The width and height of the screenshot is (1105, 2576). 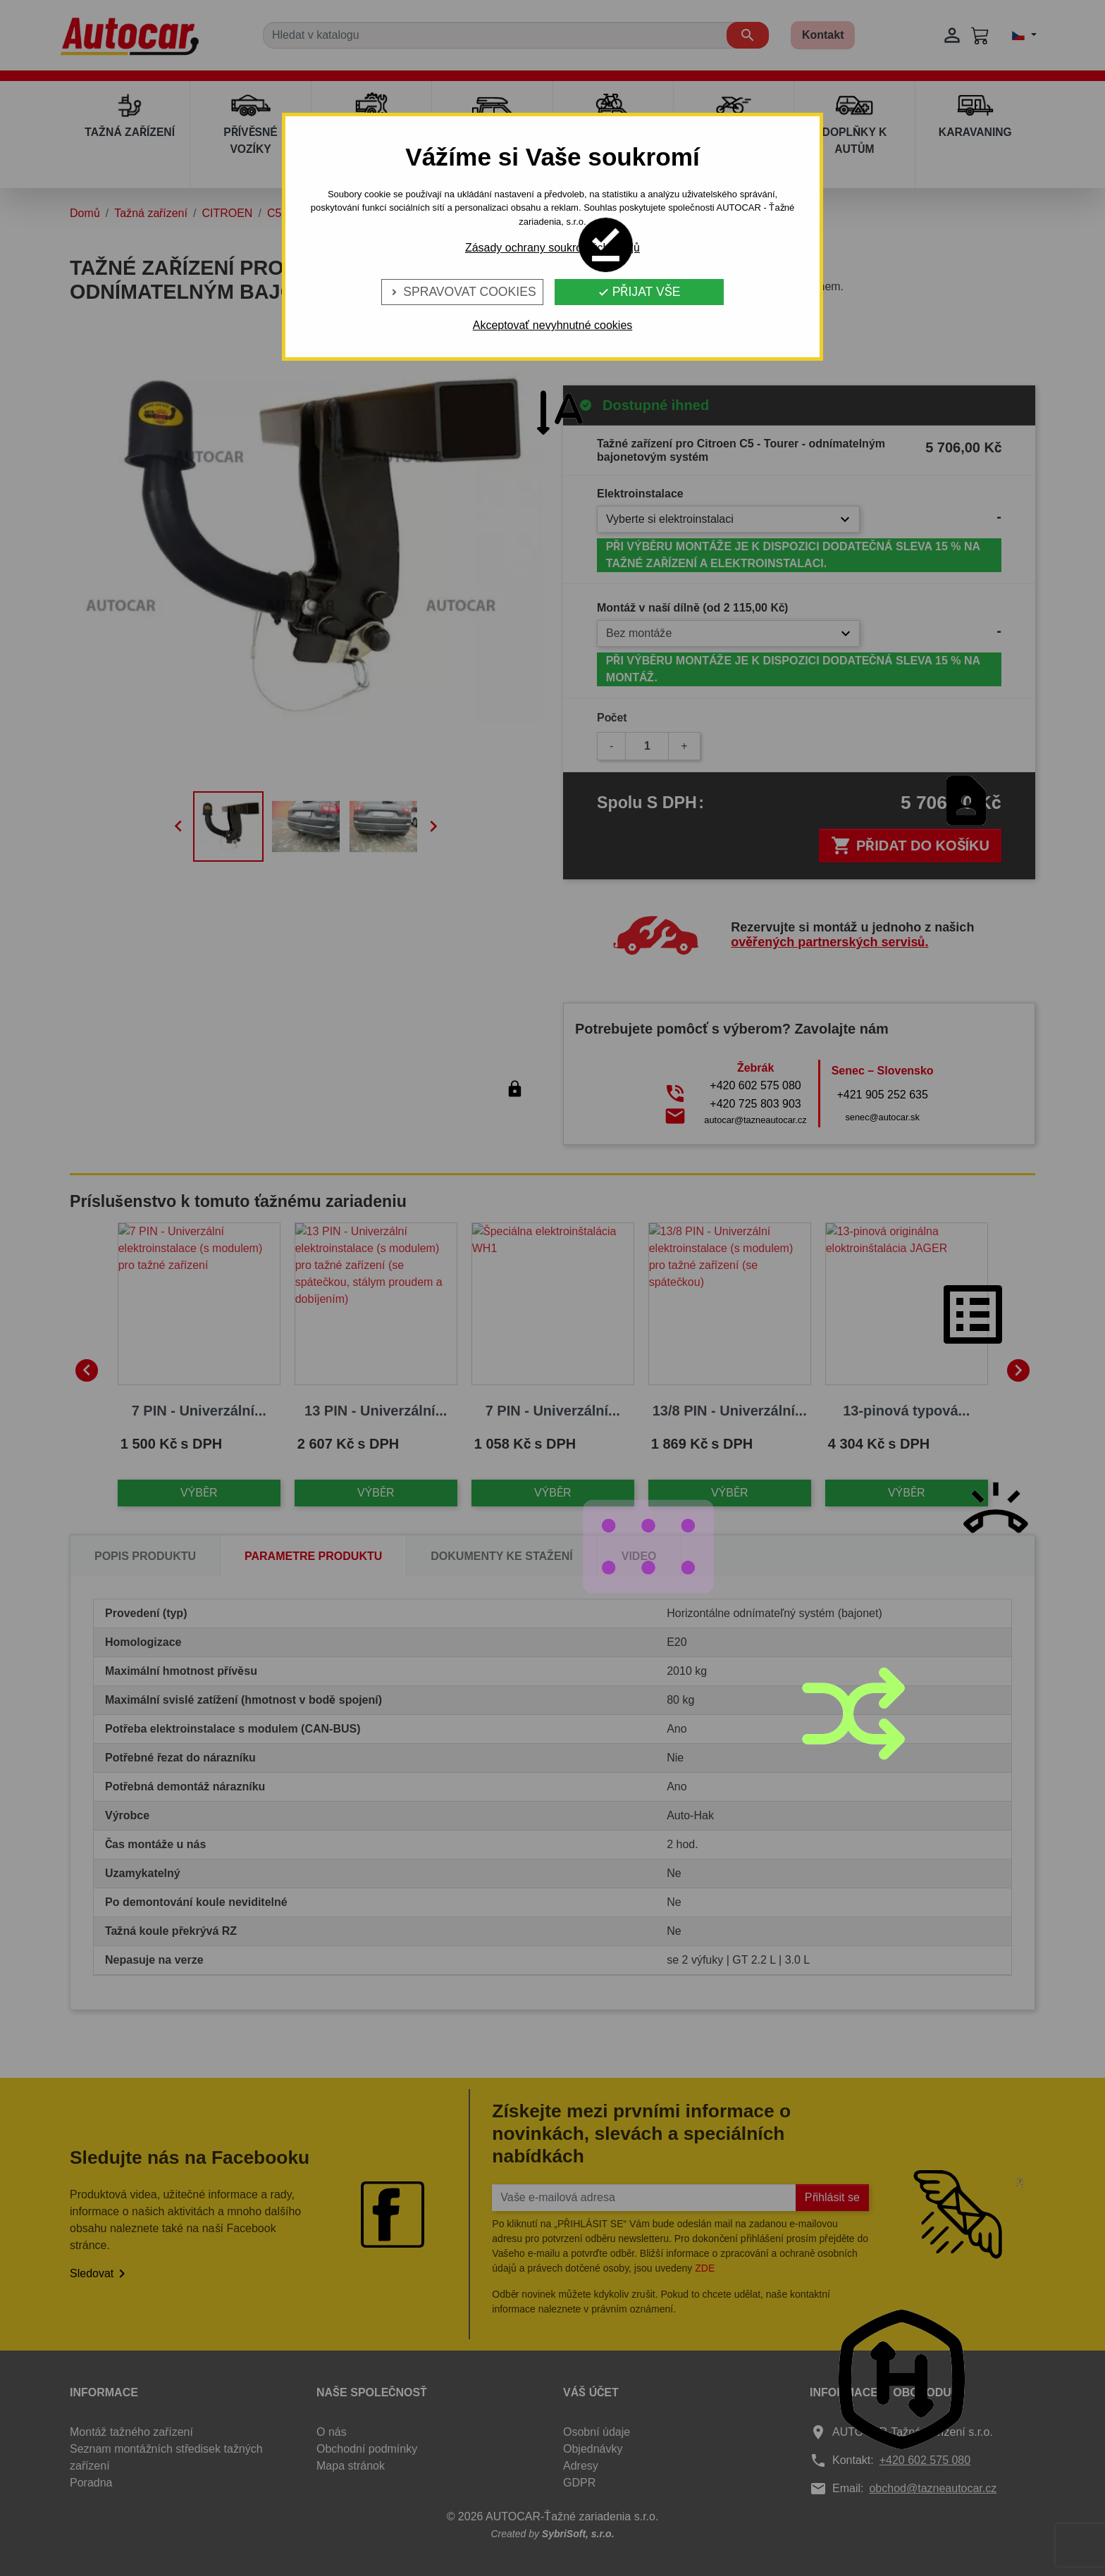 What do you see at coordinates (973, 1314) in the screenshot?
I see `view list details or summary` at bounding box center [973, 1314].